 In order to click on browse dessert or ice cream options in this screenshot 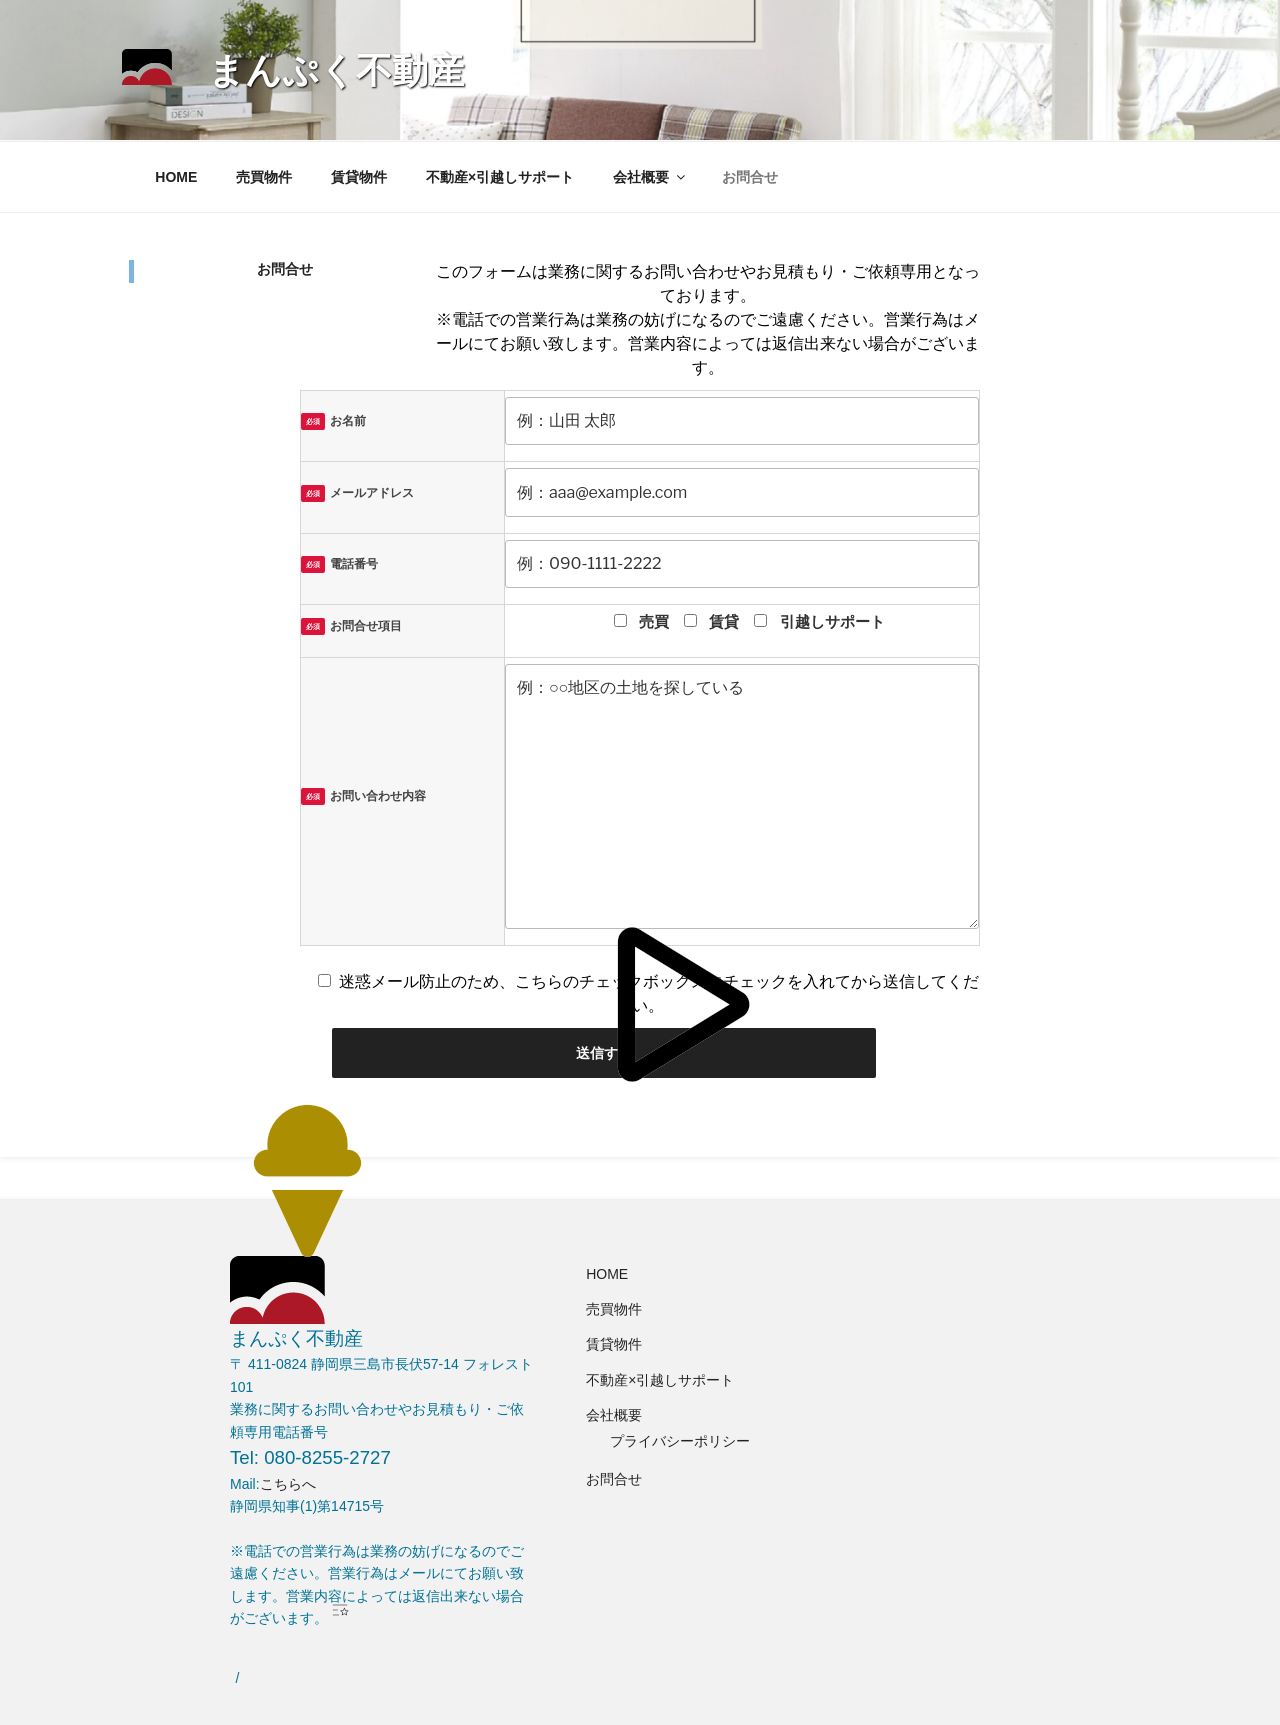, I will do `click(307, 1176)`.